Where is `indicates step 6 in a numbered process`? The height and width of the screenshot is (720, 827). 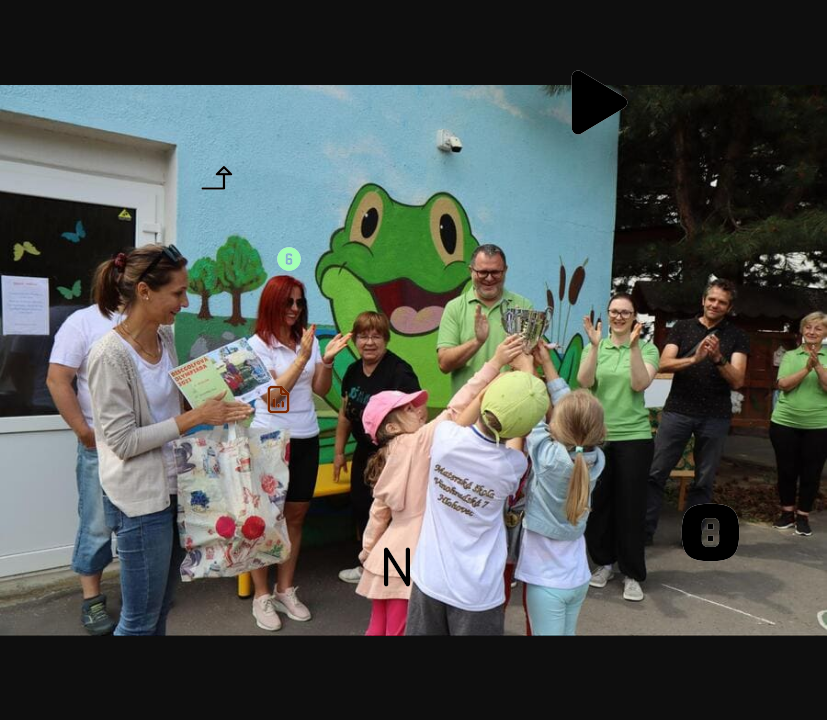 indicates step 6 in a numbered process is located at coordinates (289, 259).